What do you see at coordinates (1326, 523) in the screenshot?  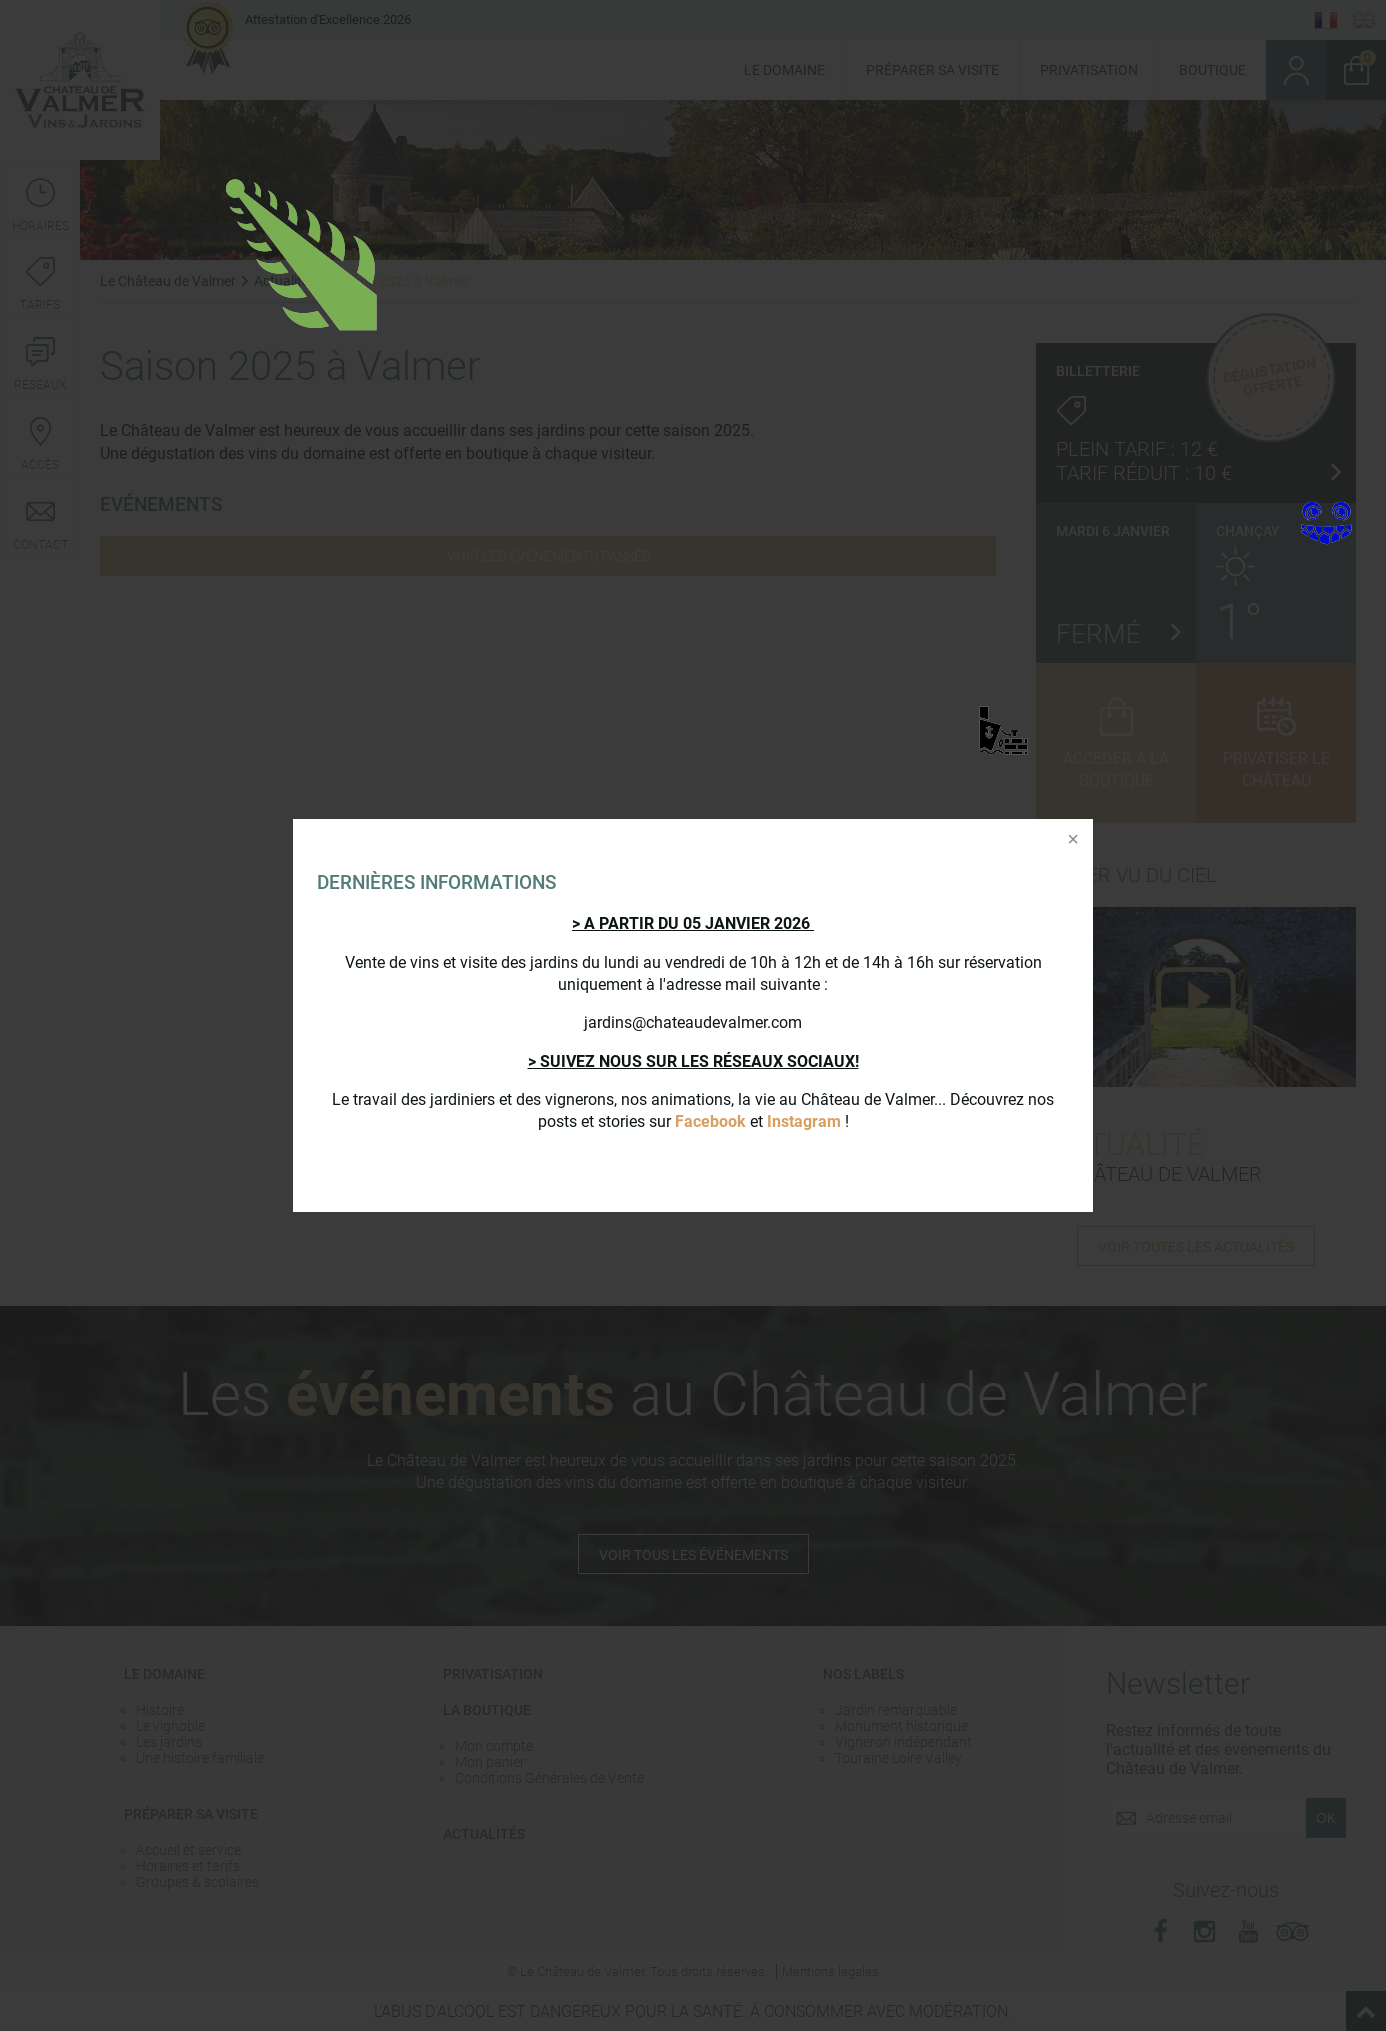 I see `a playful character or avatar icon` at bounding box center [1326, 523].